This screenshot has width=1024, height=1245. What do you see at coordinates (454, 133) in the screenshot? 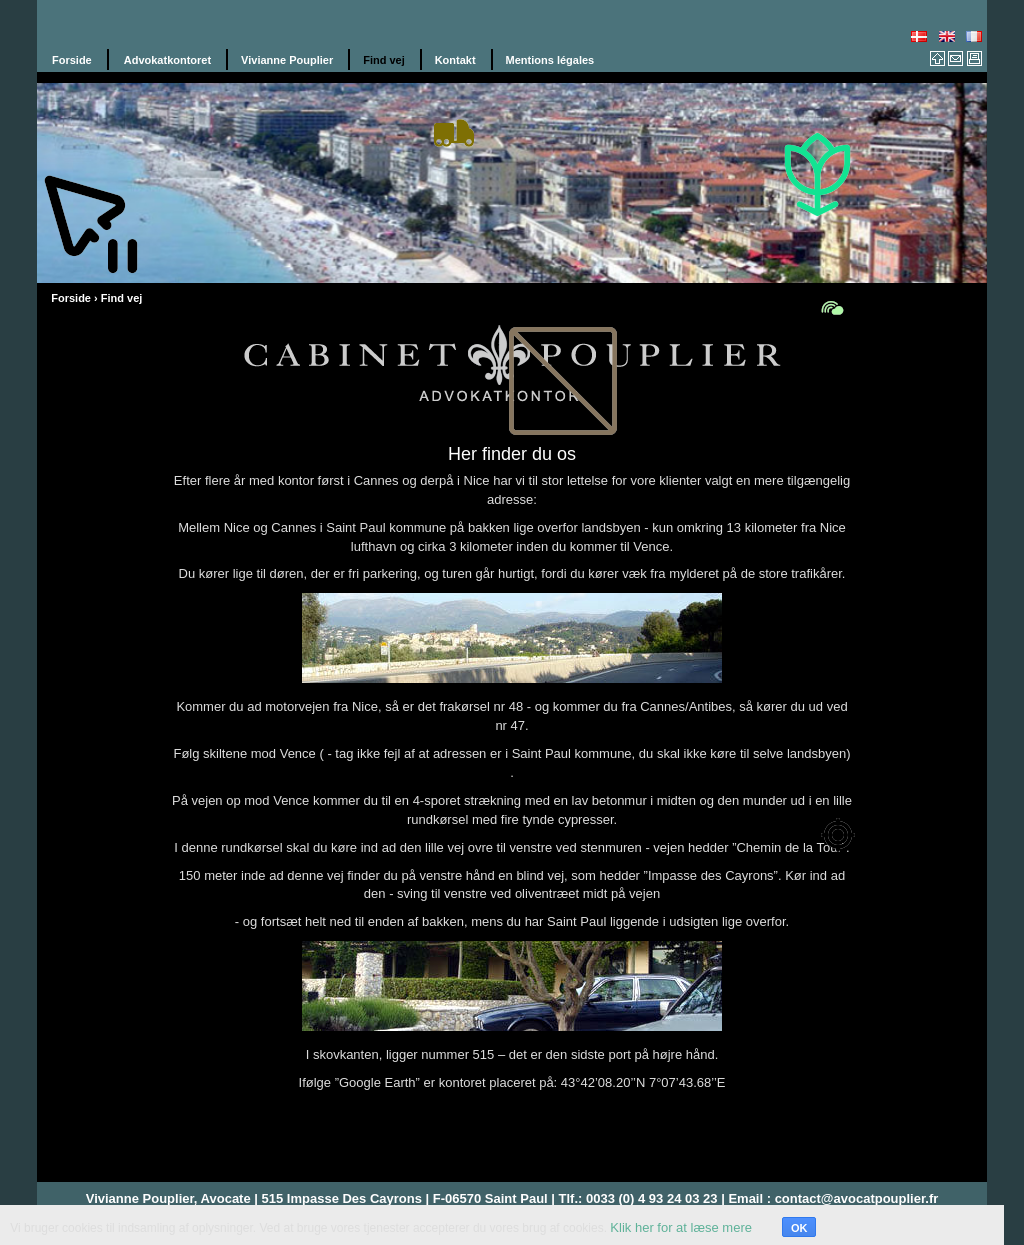
I see `track shipment or delivery status` at bounding box center [454, 133].